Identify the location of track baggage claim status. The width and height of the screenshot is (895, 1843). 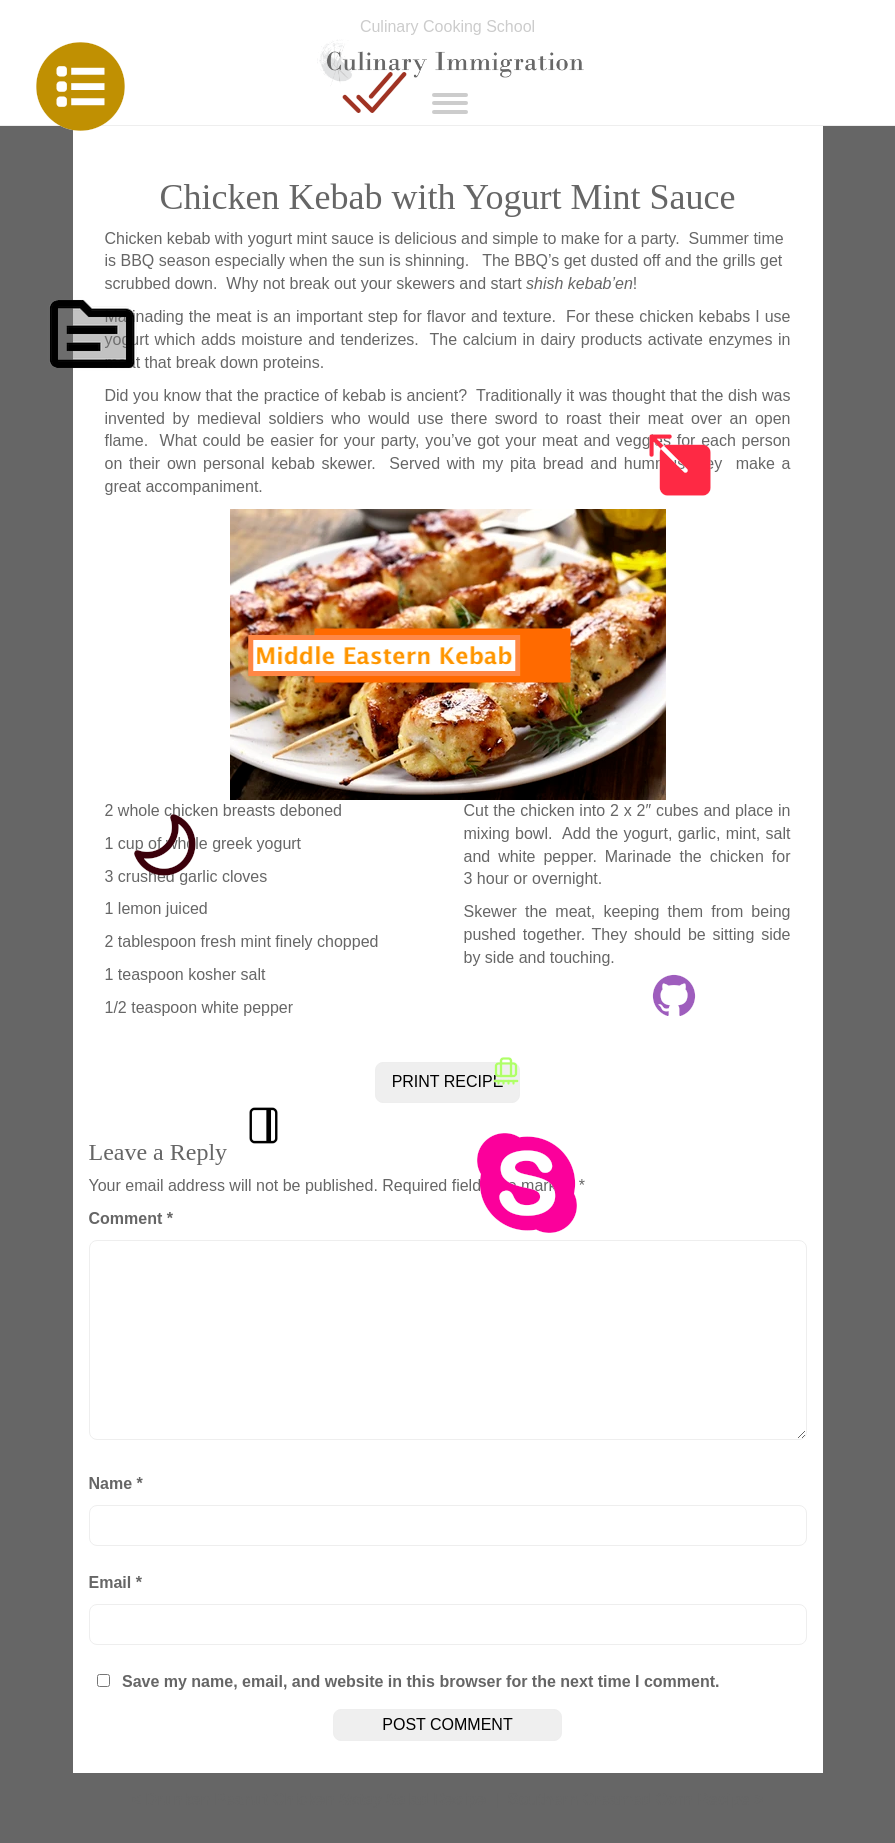
(506, 1071).